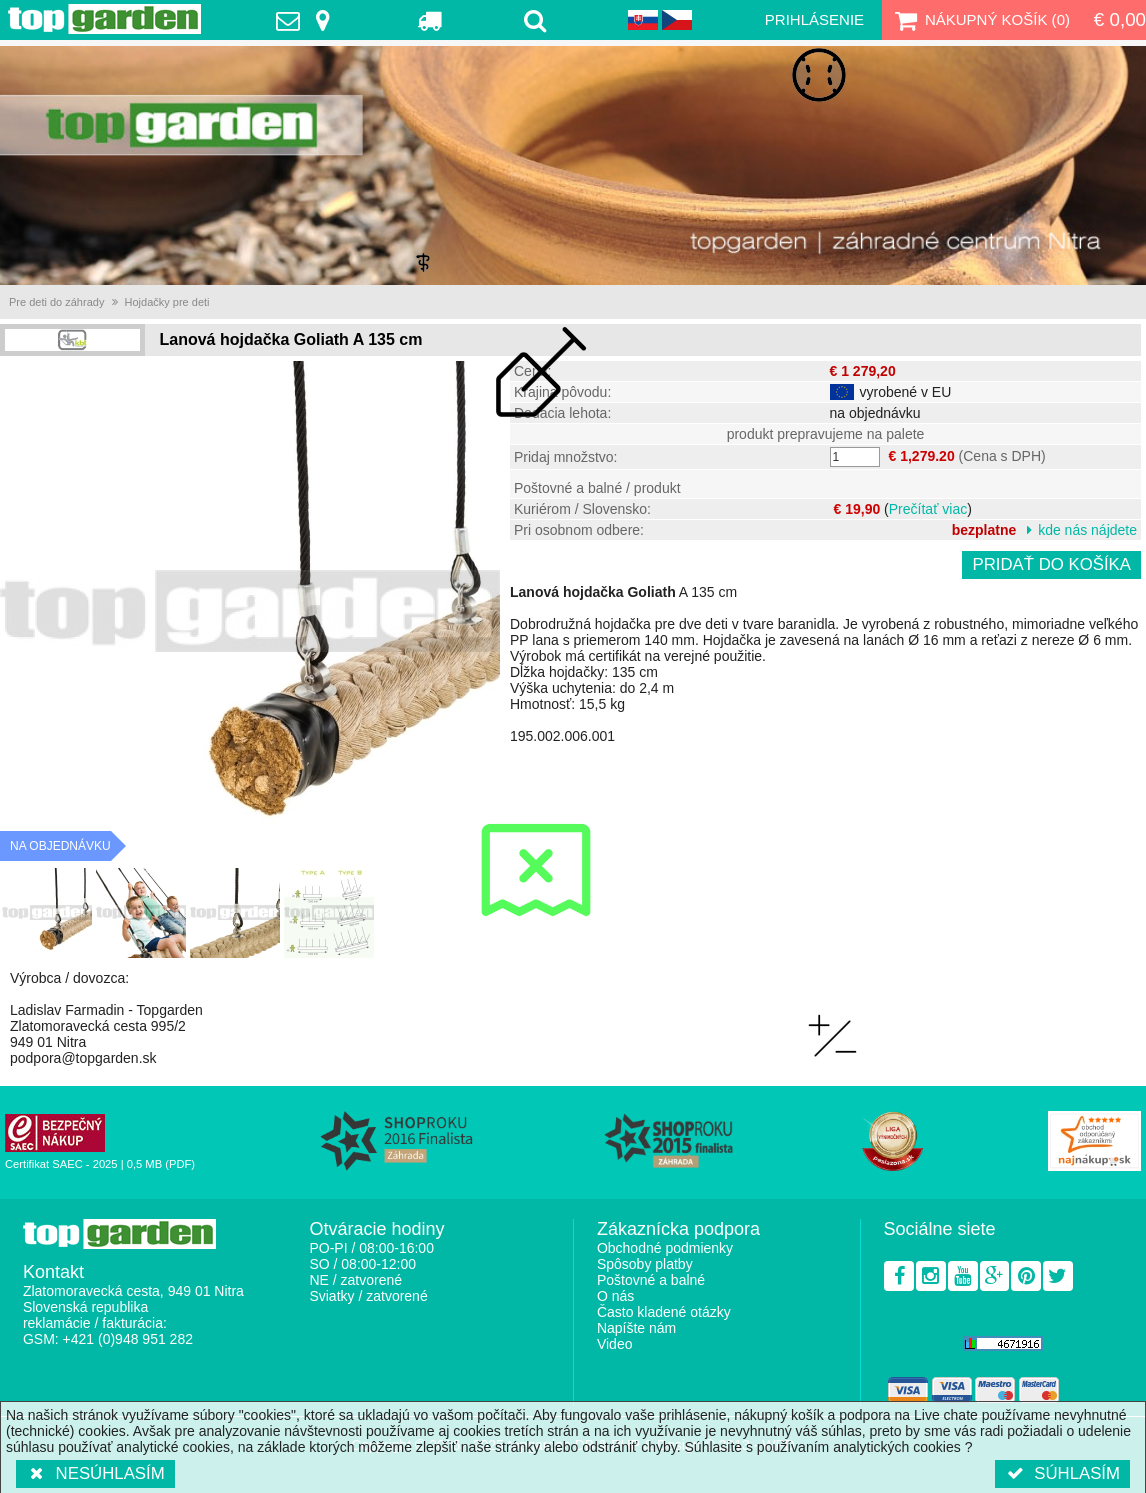 Image resolution: width=1146 pixels, height=1493 pixels. What do you see at coordinates (832, 1038) in the screenshot?
I see `toggle between adding and subtracting values` at bounding box center [832, 1038].